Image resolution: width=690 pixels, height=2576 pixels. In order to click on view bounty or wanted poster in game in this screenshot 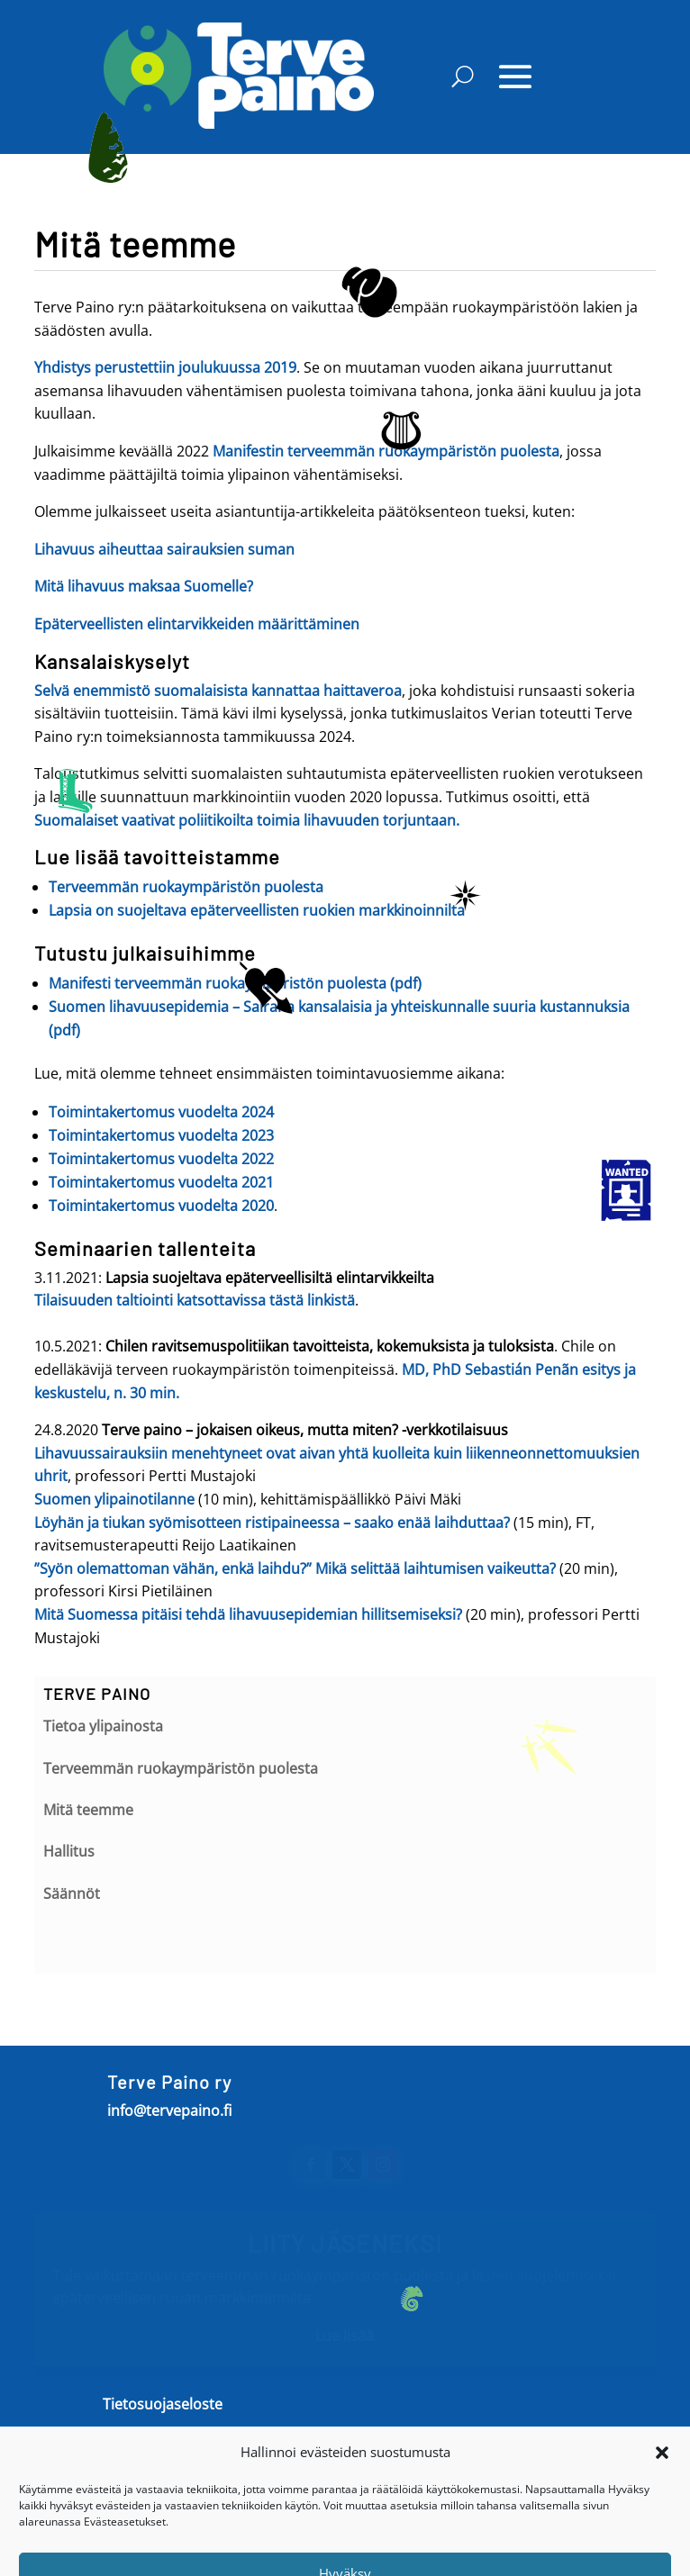, I will do `click(626, 1190)`.